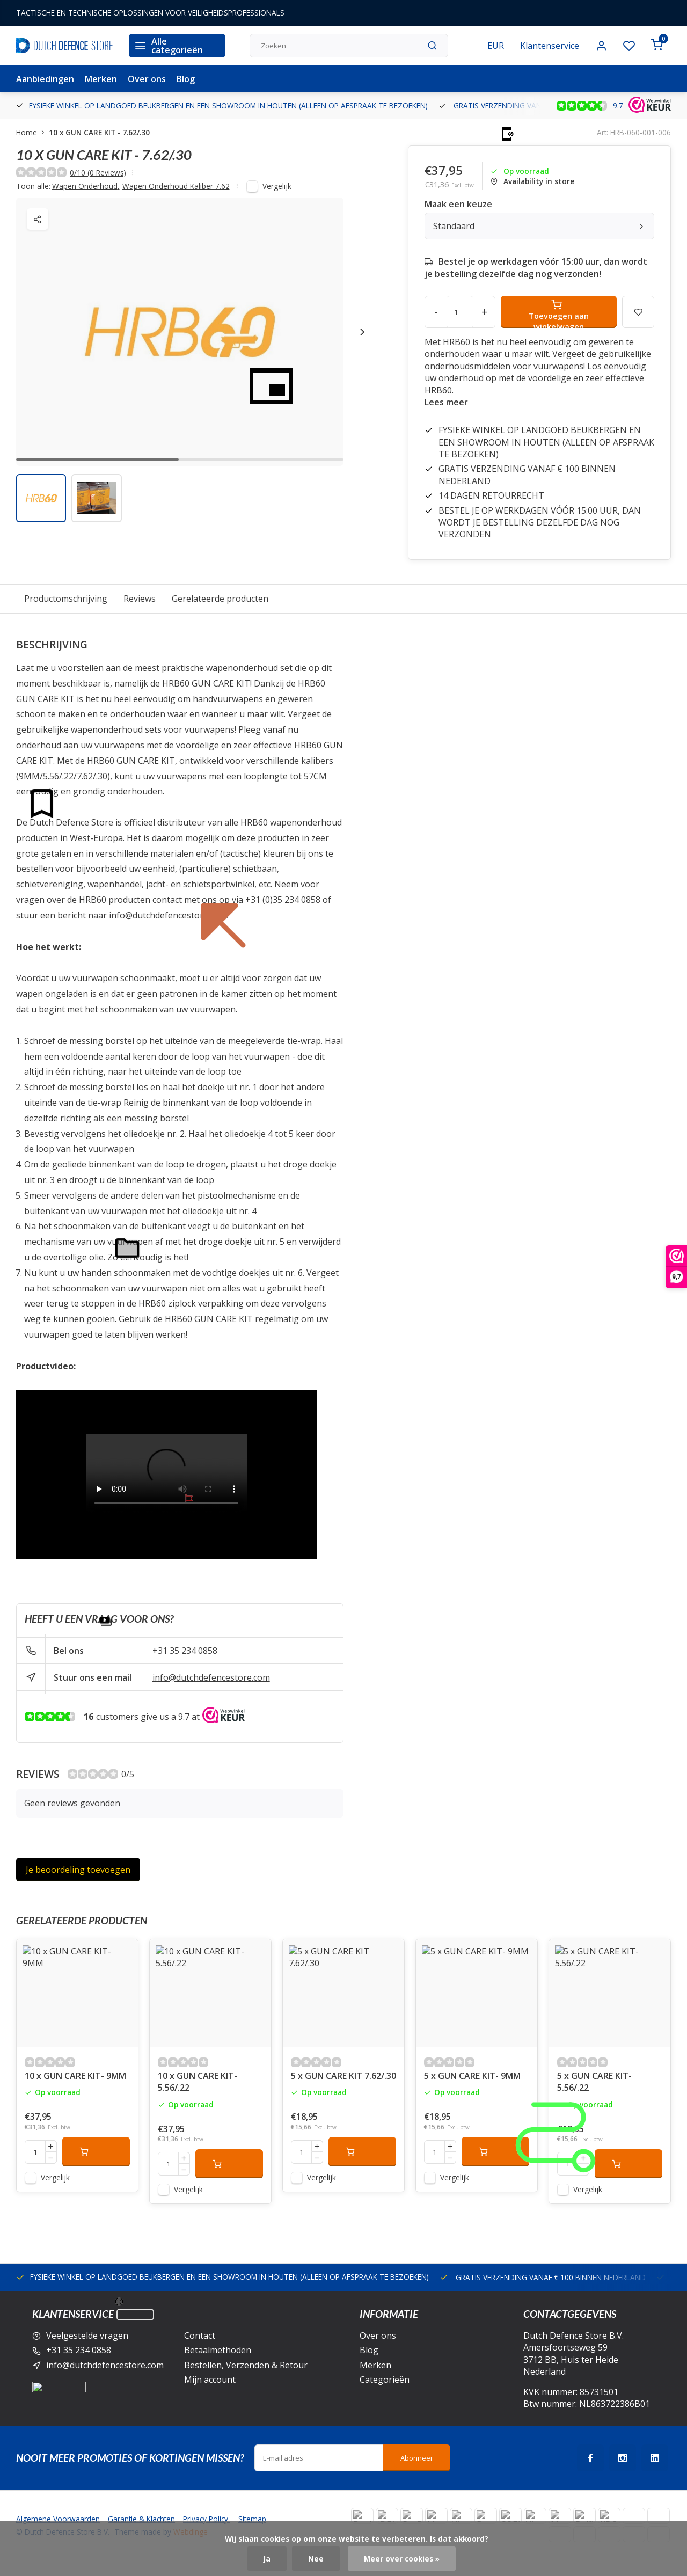 Image resolution: width=687 pixels, height=2576 pixels. I want to click on block or restrict an app, so click(507, 134).